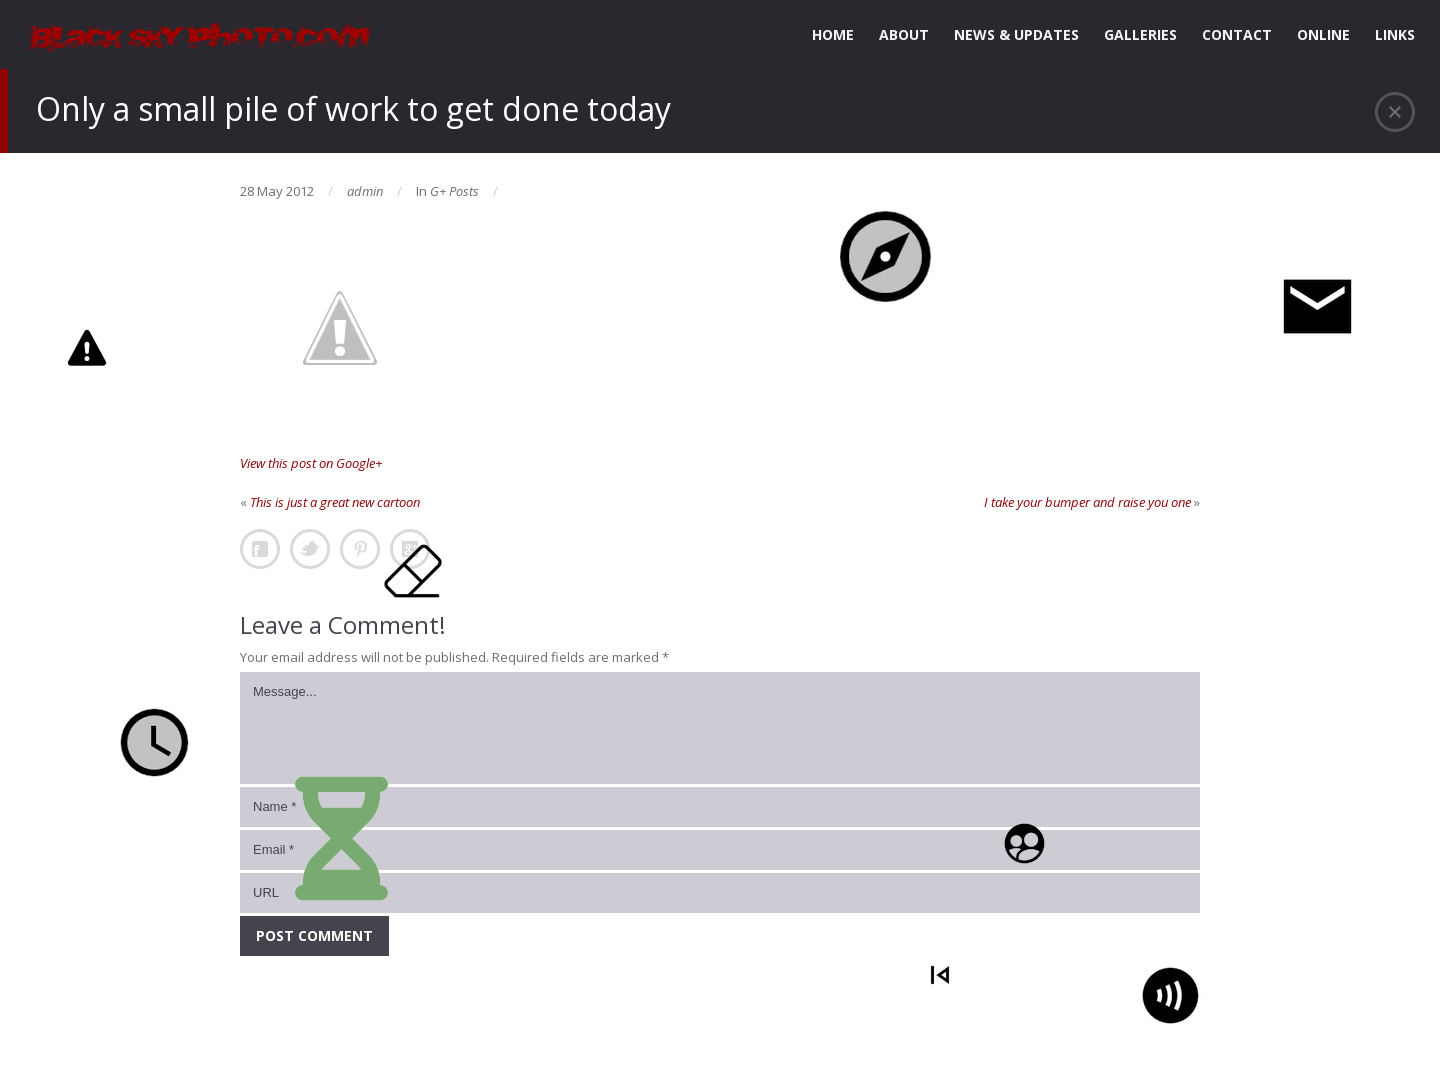 This screenshot has width=1440, height=1067. Describe the element at coordinates (885, 256) in the screenshot. I see `explore nearby places or content` at that location.